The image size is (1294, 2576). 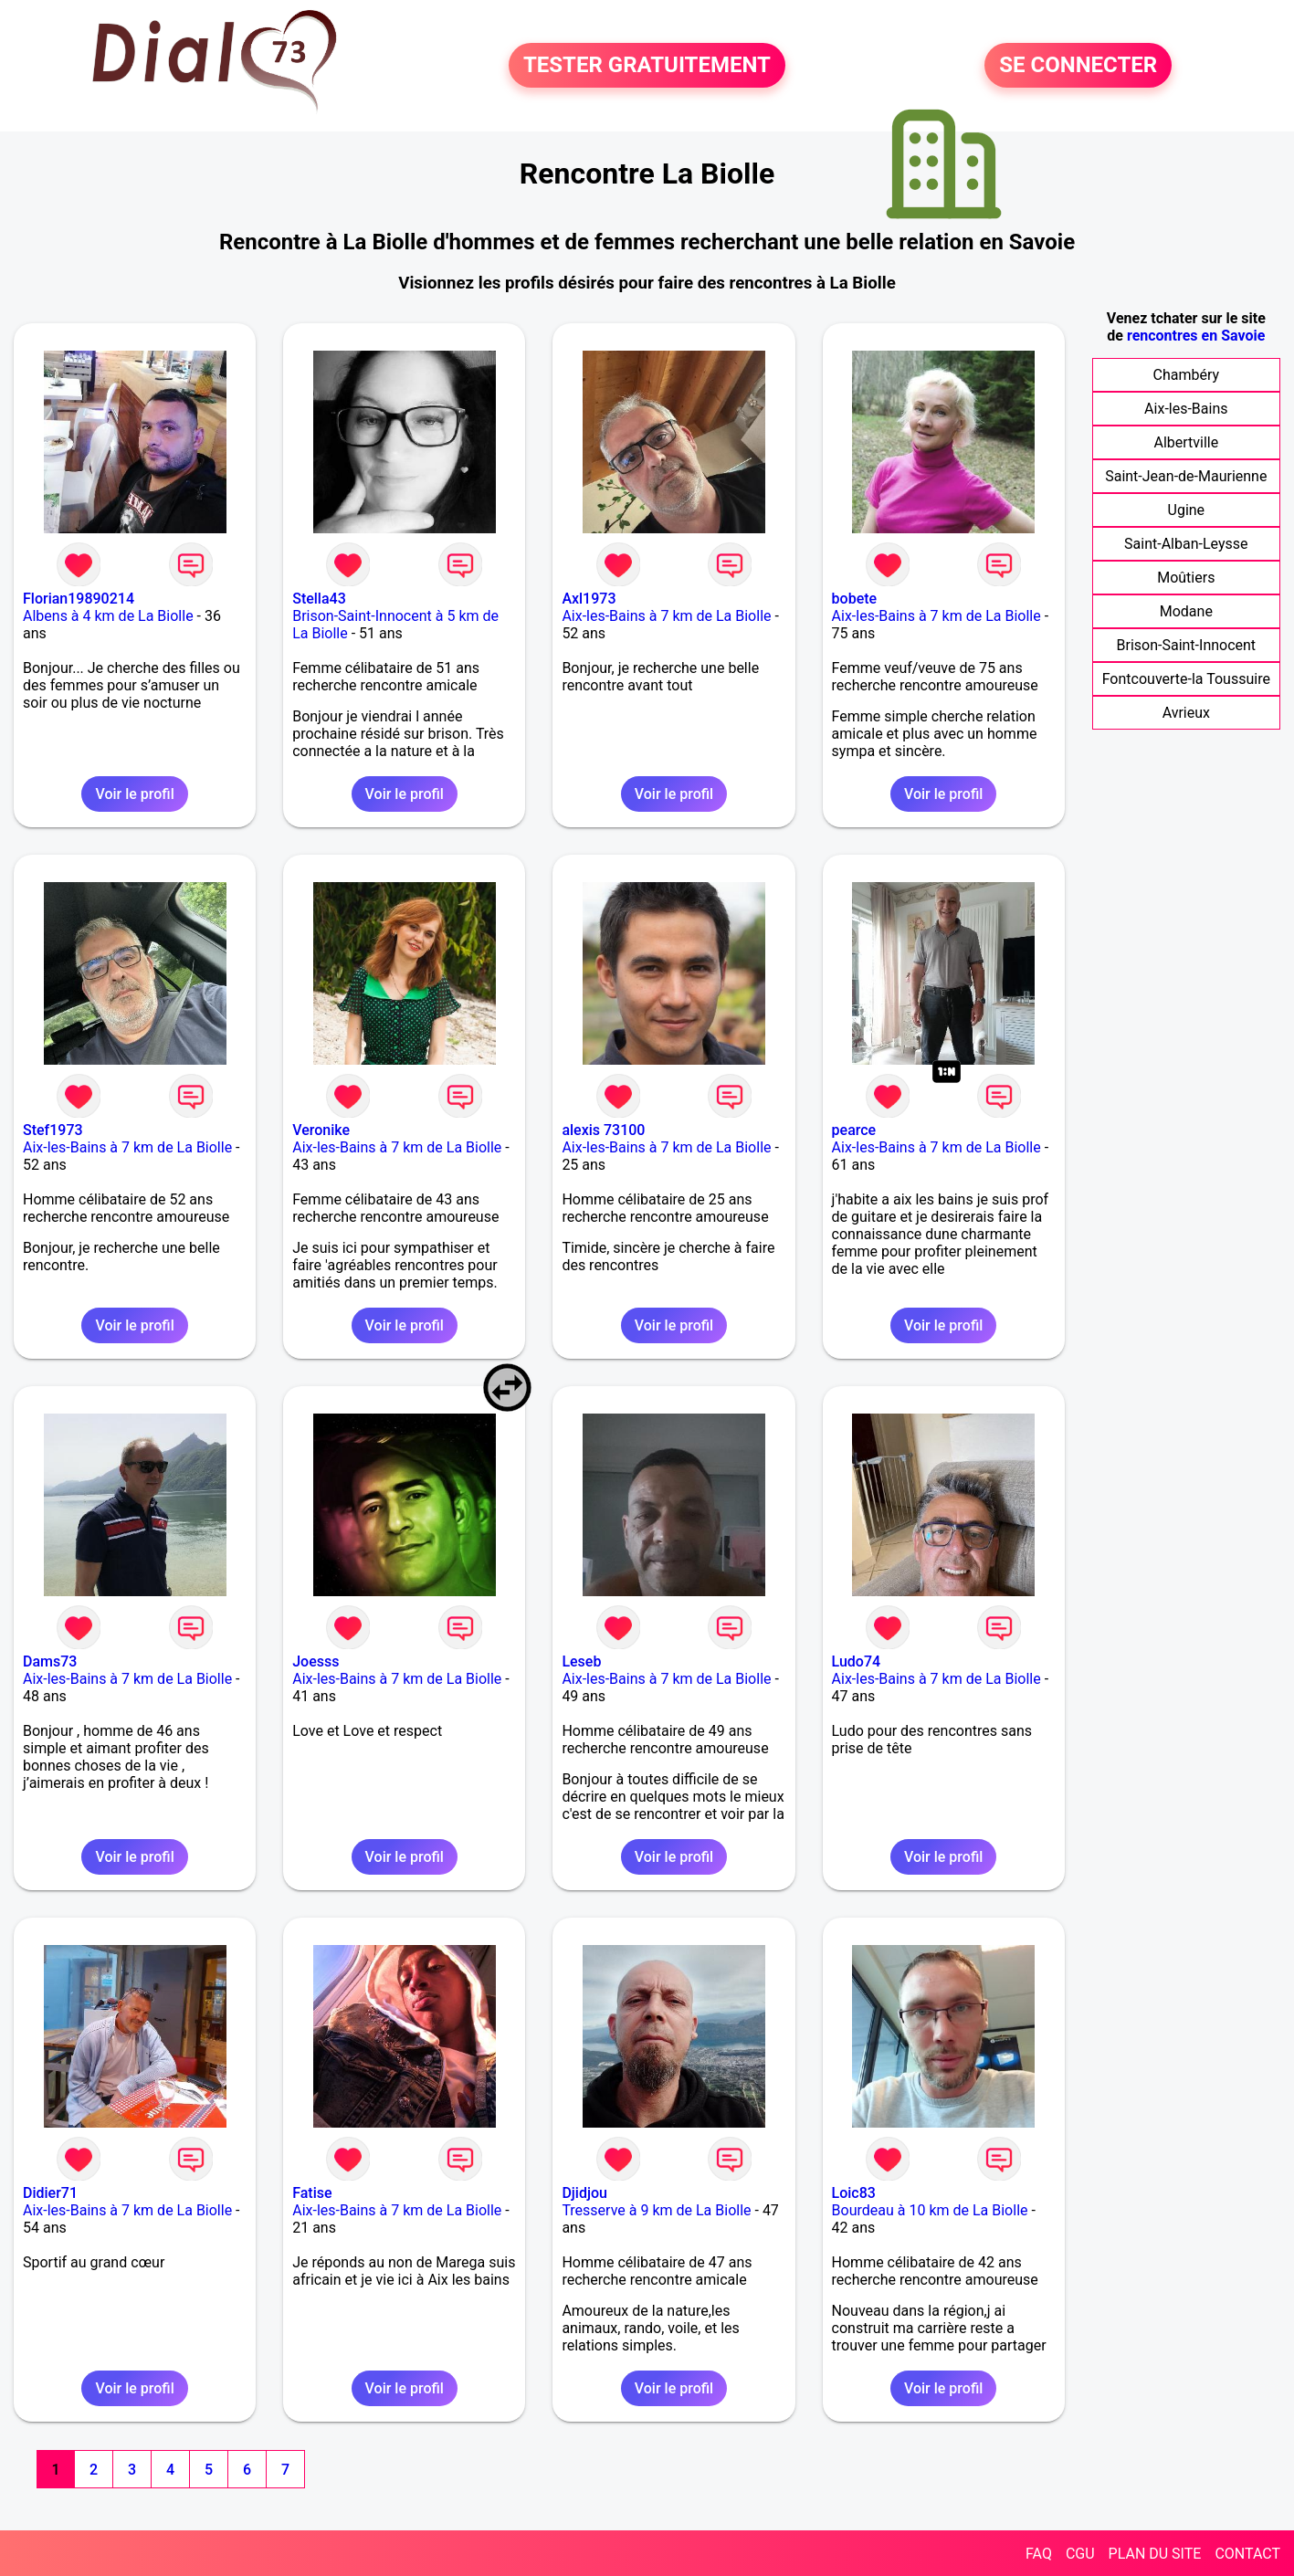 What do you see at coordinates (943, 161) in the screenshot?
I see `view nearby buildings or properties` at bounding box center [943, 161].